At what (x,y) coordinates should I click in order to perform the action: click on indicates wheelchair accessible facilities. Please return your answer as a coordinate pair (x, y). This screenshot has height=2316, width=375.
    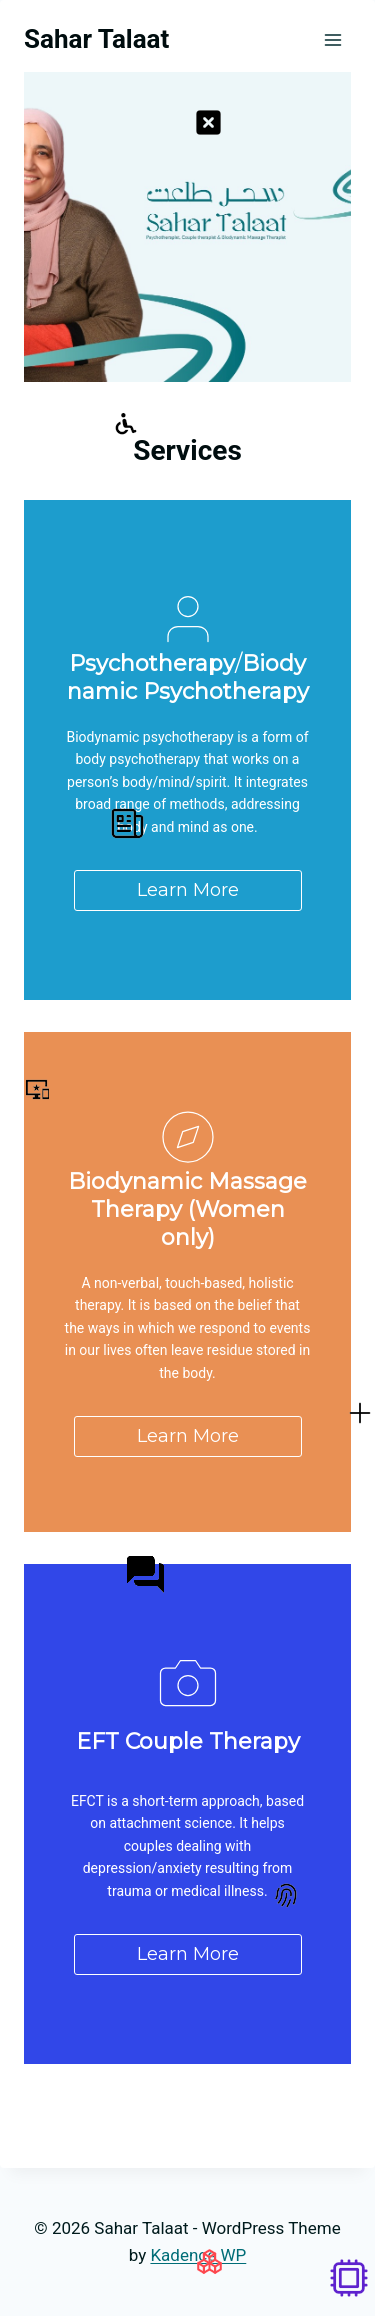
    Looking at the image, I should click on (126, 424).